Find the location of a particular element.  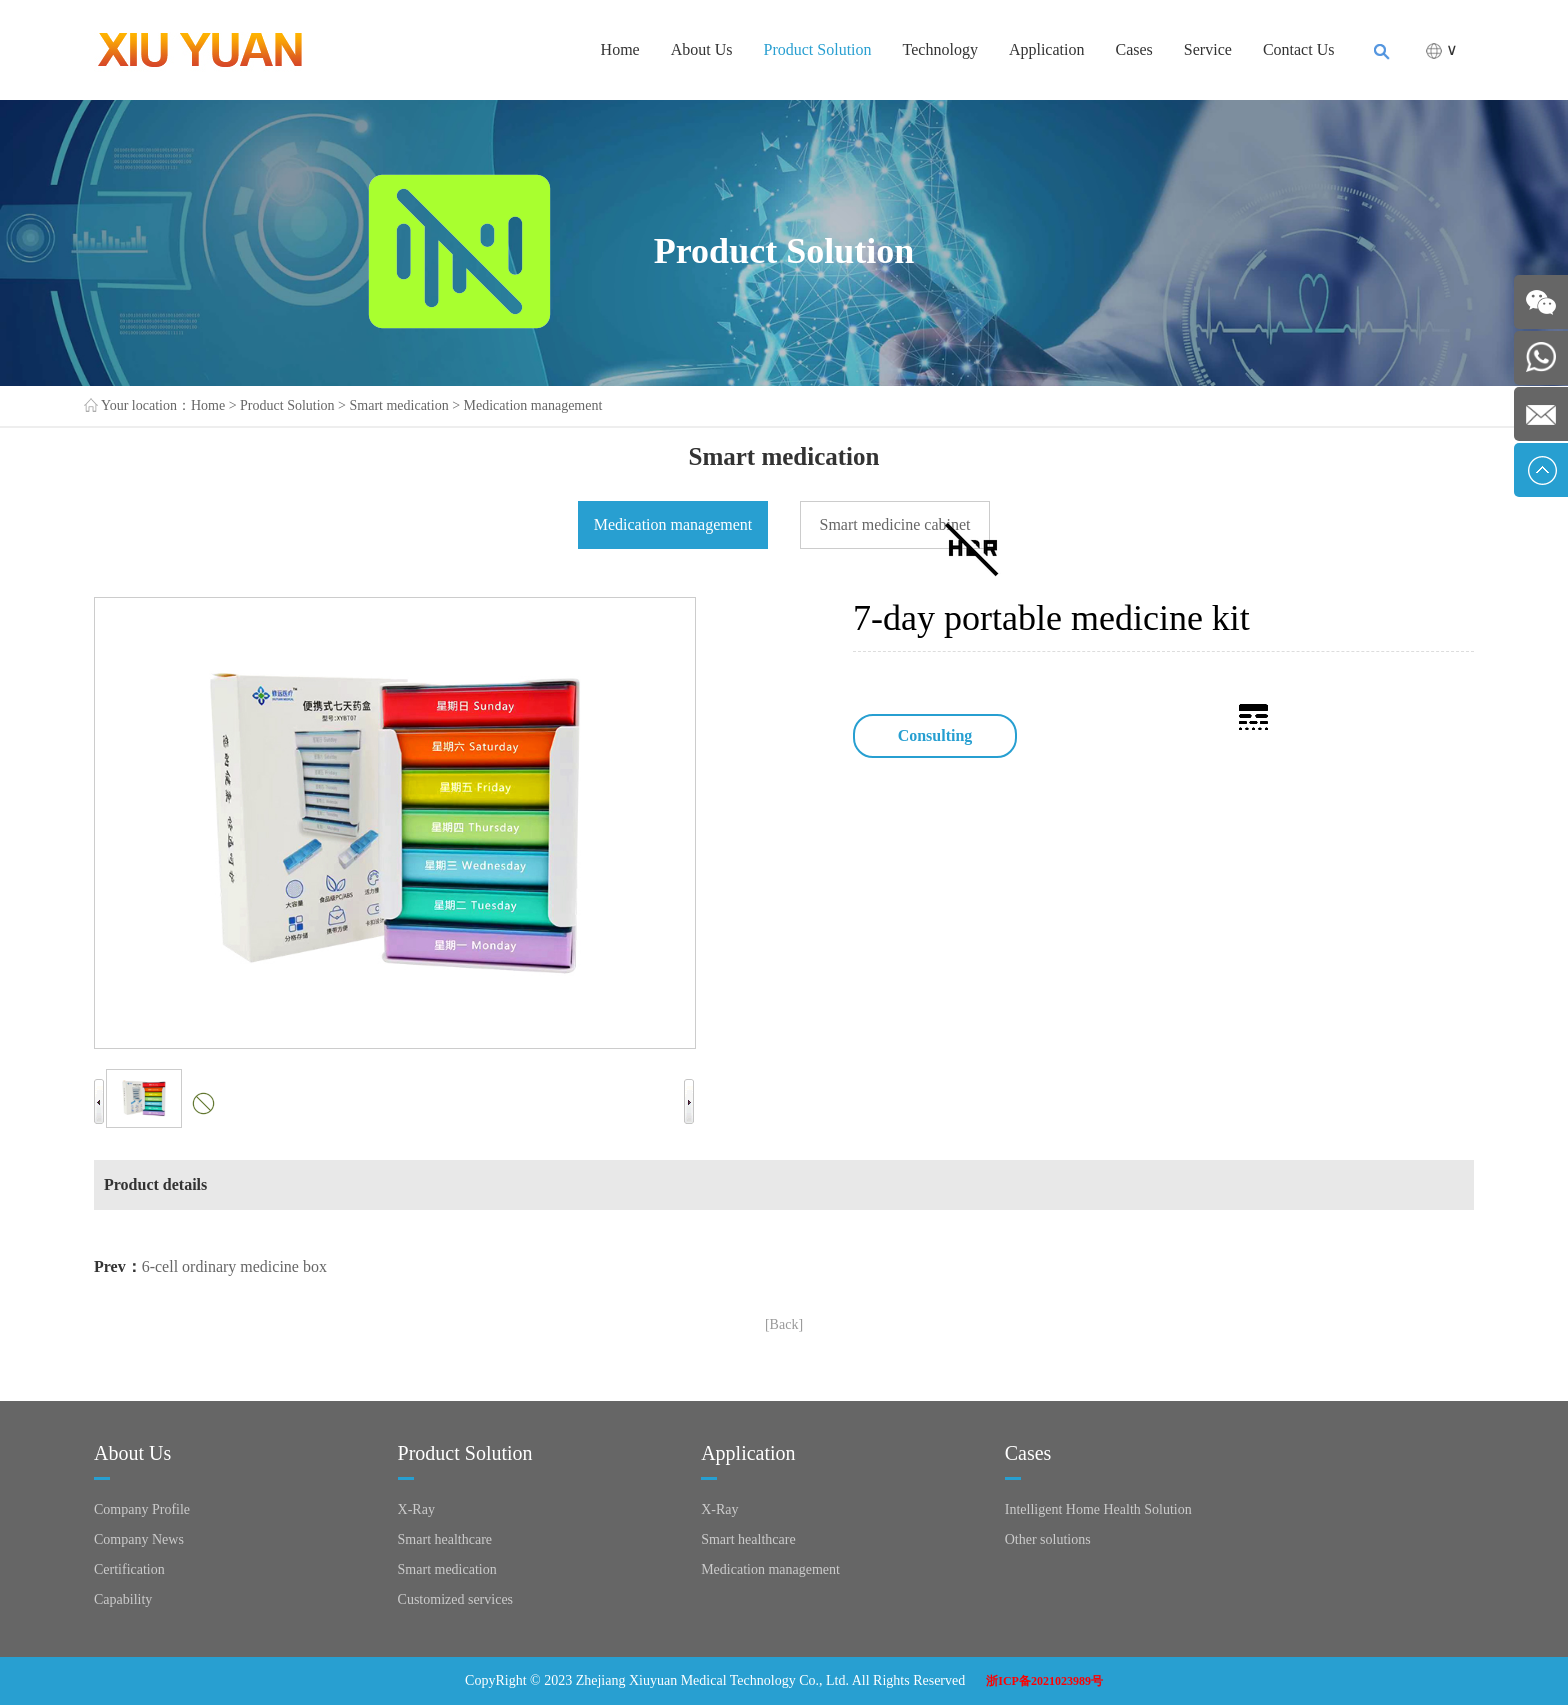

adjust text line spacing or density is located at coordinates (1253, 717).